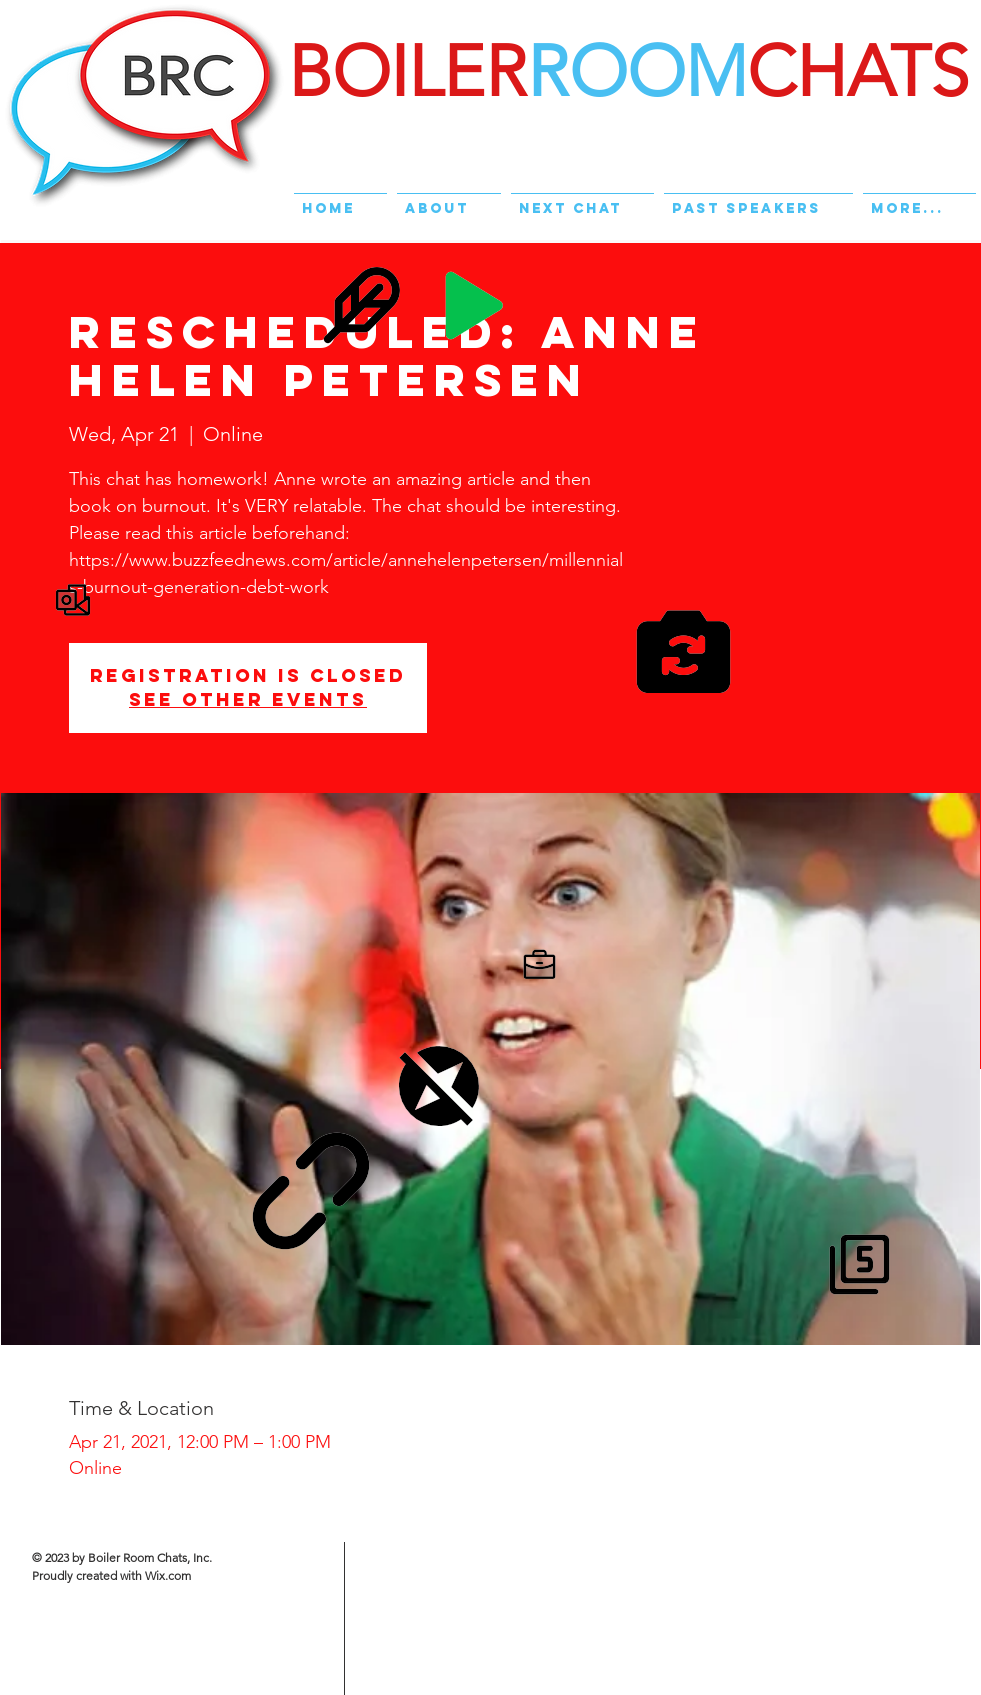 The image size is (981, 1695). I want to click on unlink or disconnect a URL, so click(311, 1191).